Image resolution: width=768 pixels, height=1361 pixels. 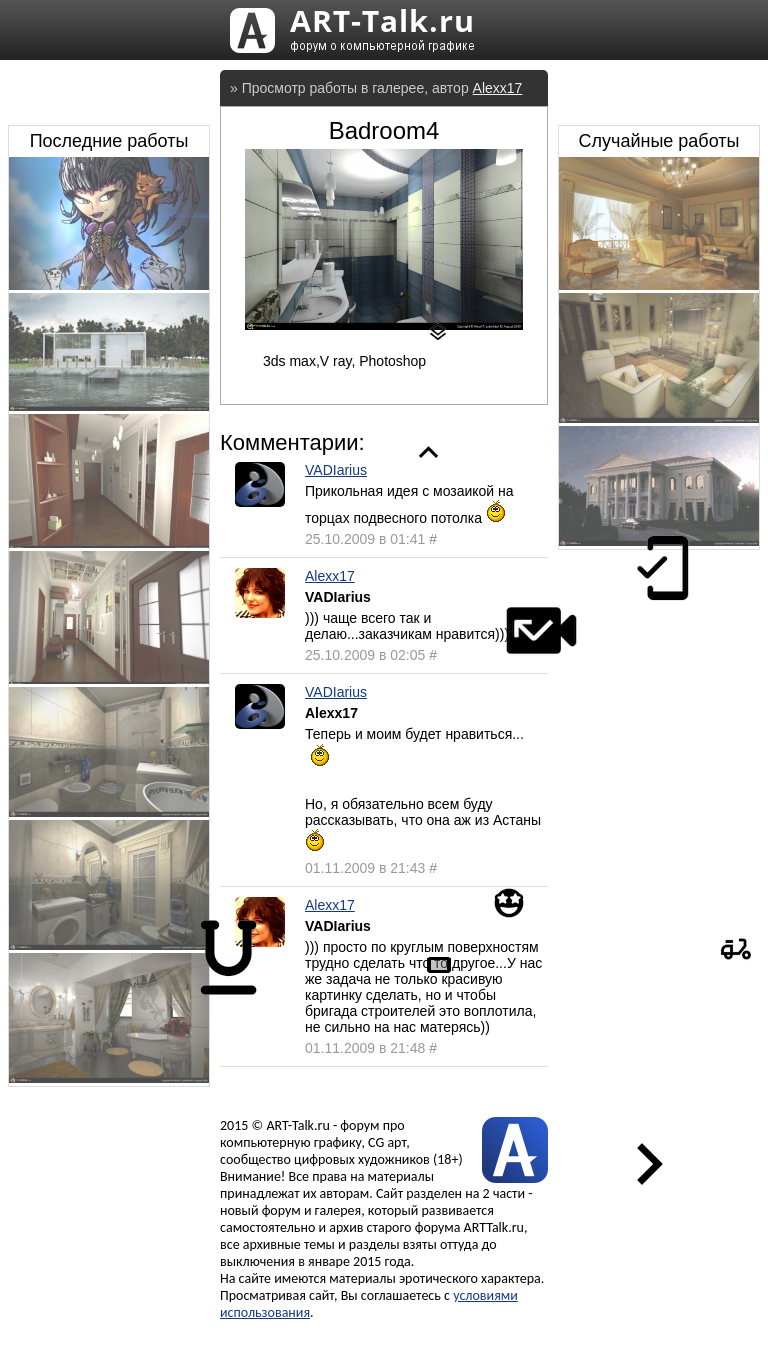 What do you see at coordinates (509, 903) in the screenshot?
I see `indicates a top-rated or favorite item` at bounding box center [509, 903].